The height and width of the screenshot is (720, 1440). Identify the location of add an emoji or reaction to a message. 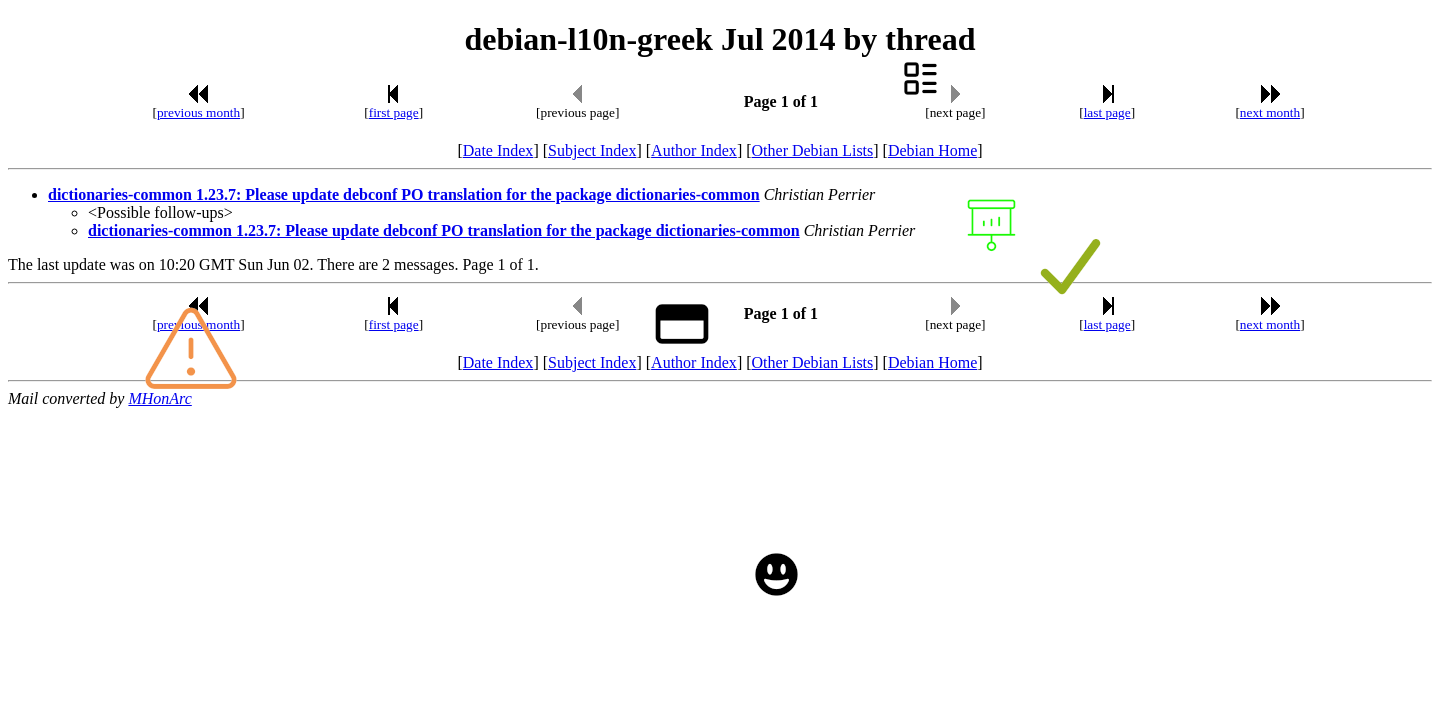
(776, 574).